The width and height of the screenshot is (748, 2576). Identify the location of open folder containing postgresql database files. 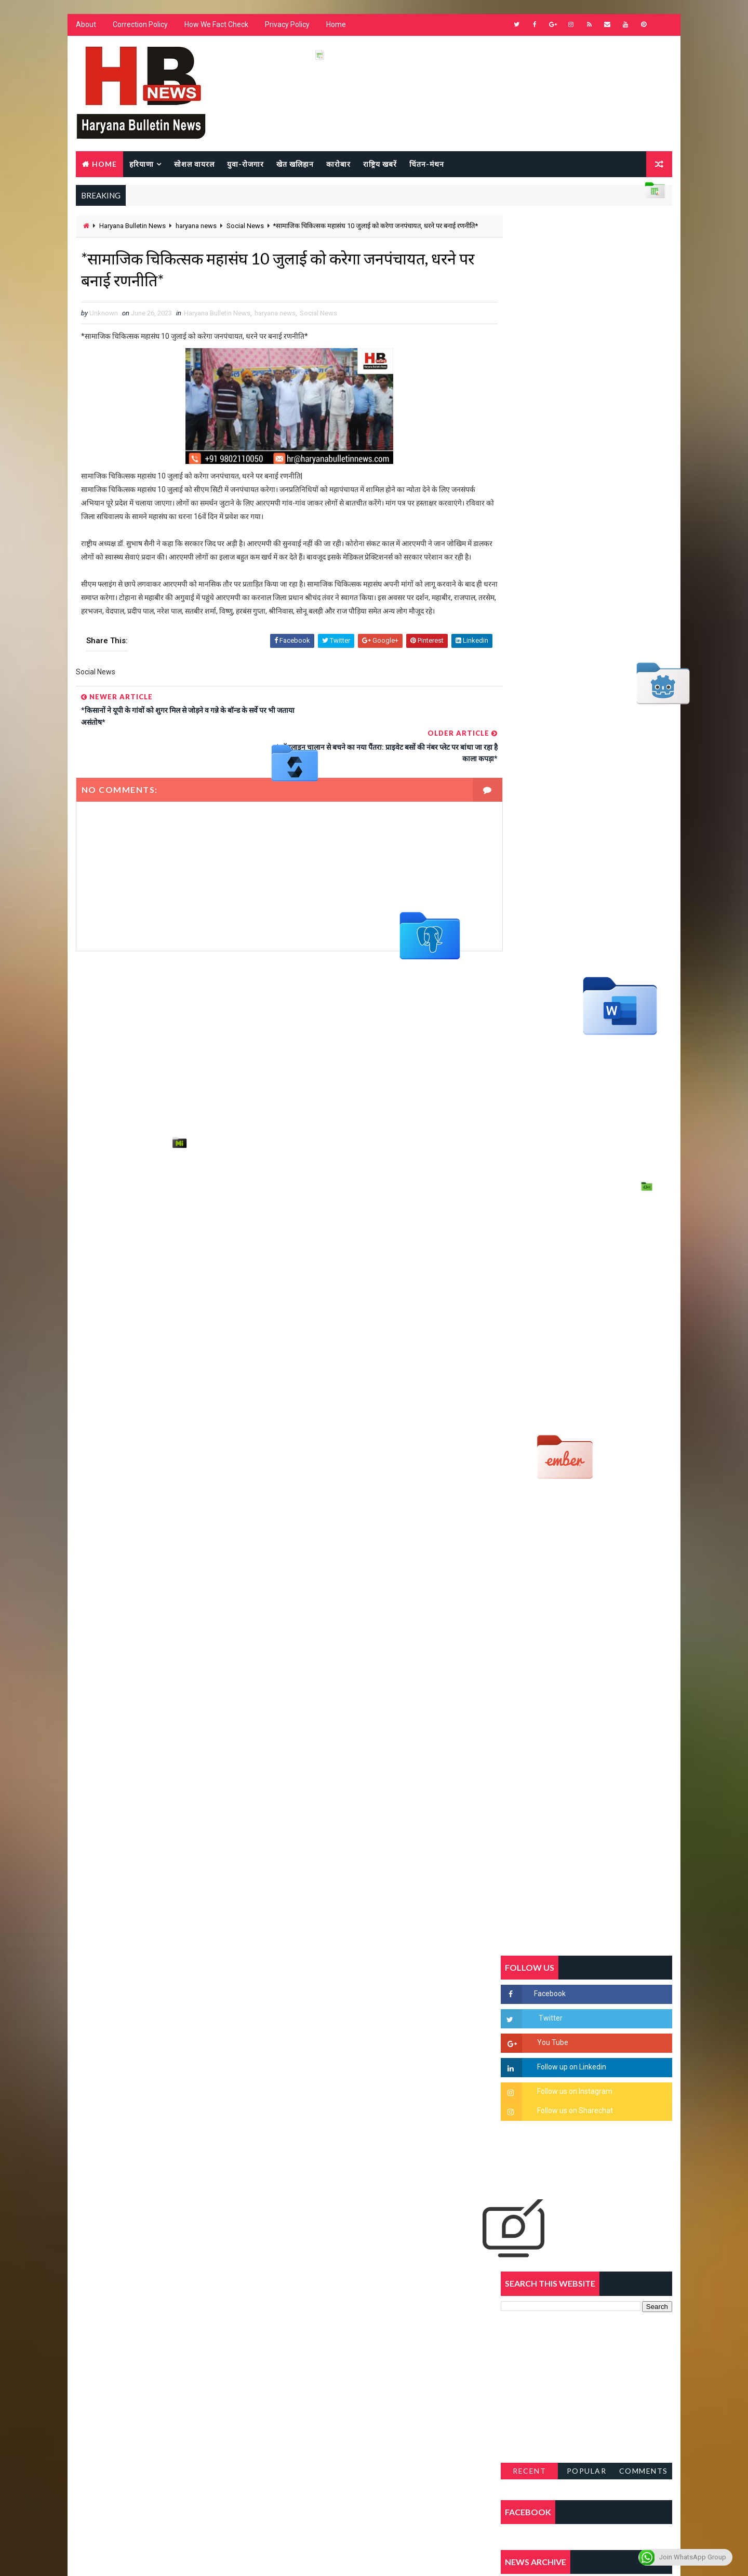
(430, 937).